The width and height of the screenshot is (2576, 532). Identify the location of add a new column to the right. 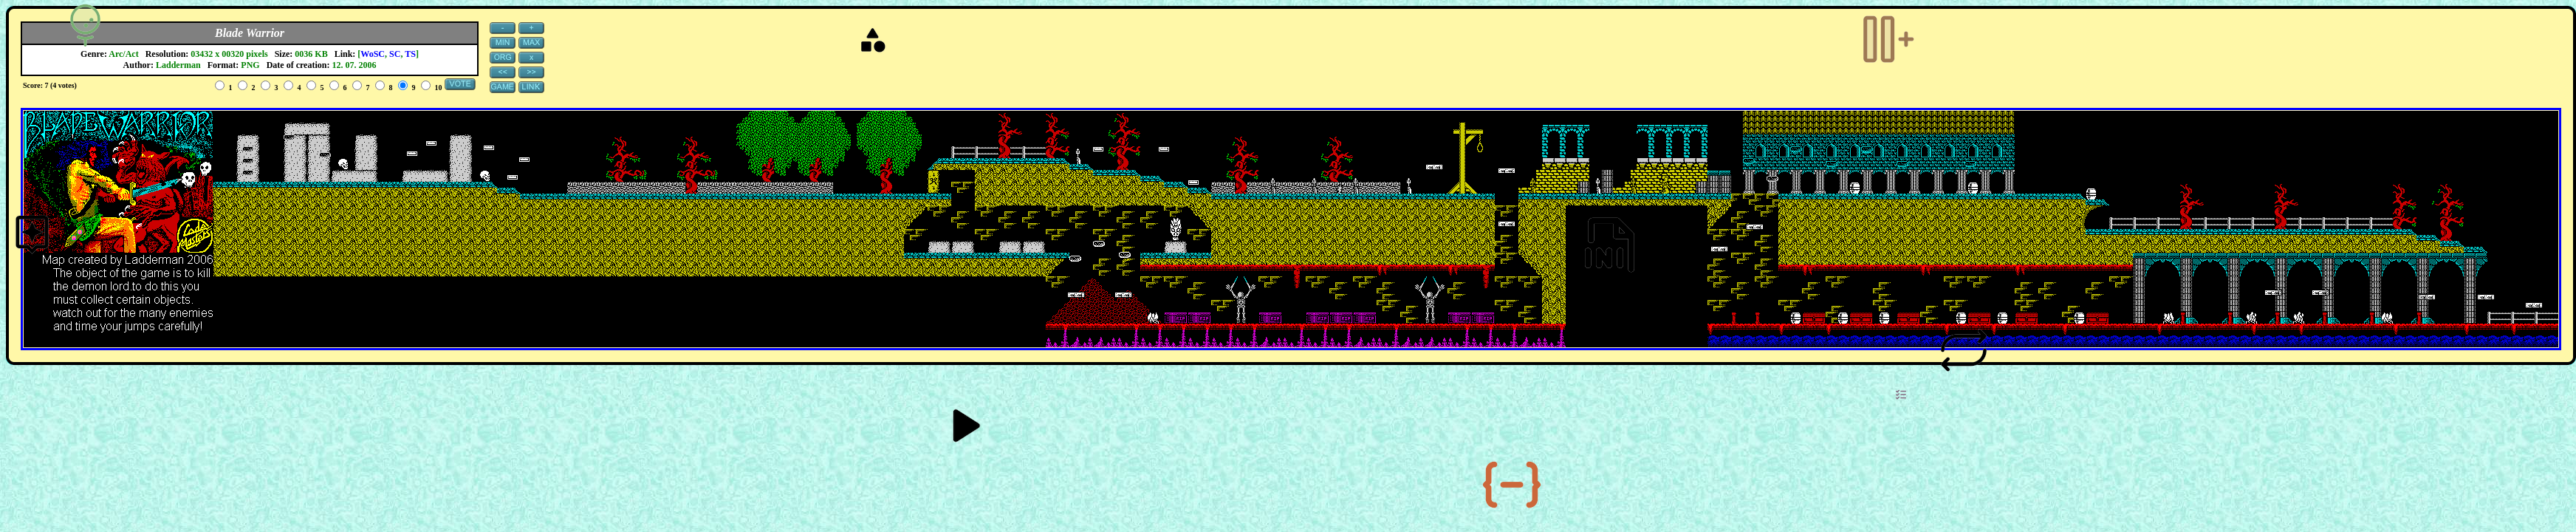
(1885, 39).